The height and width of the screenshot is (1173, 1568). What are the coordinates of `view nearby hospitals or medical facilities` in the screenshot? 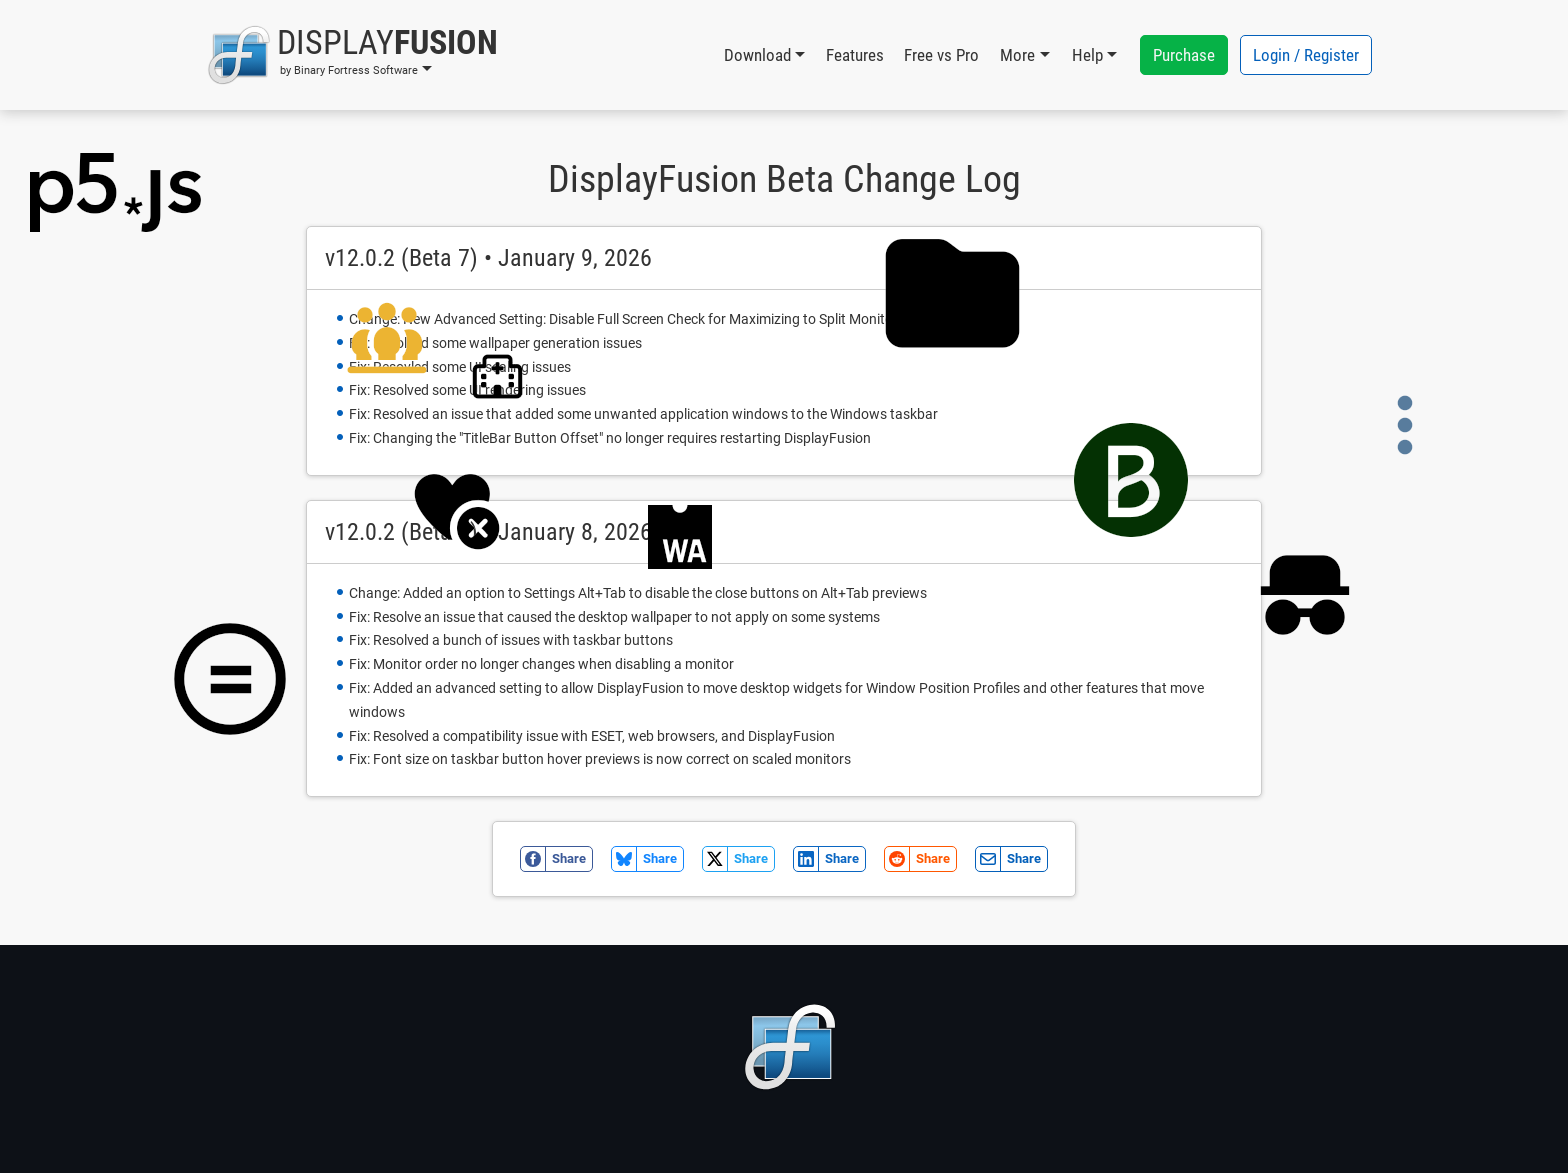 It's located at (497, 376).